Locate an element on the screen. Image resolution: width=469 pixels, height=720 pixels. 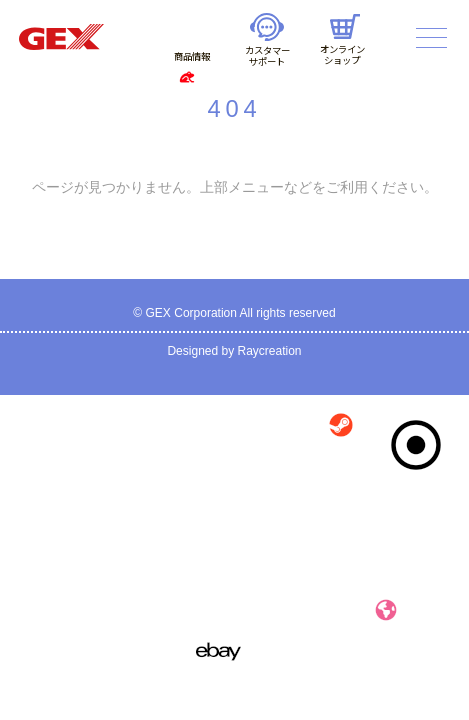
switch to global or worldwide view is located at coordinates (386, 610).